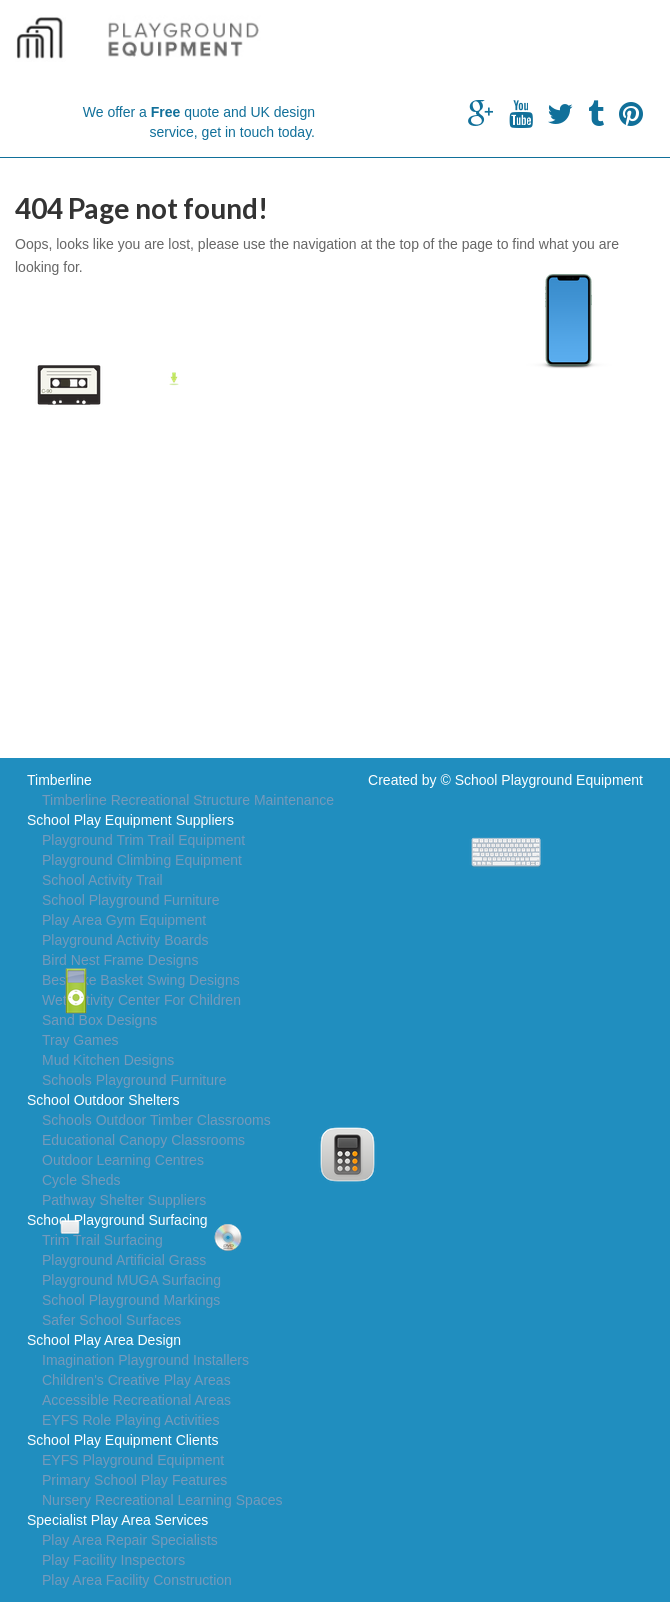 The image size is (670, 1602). I want to click on indicates a DVD-RAM disc in the system, so click(228, 1238).